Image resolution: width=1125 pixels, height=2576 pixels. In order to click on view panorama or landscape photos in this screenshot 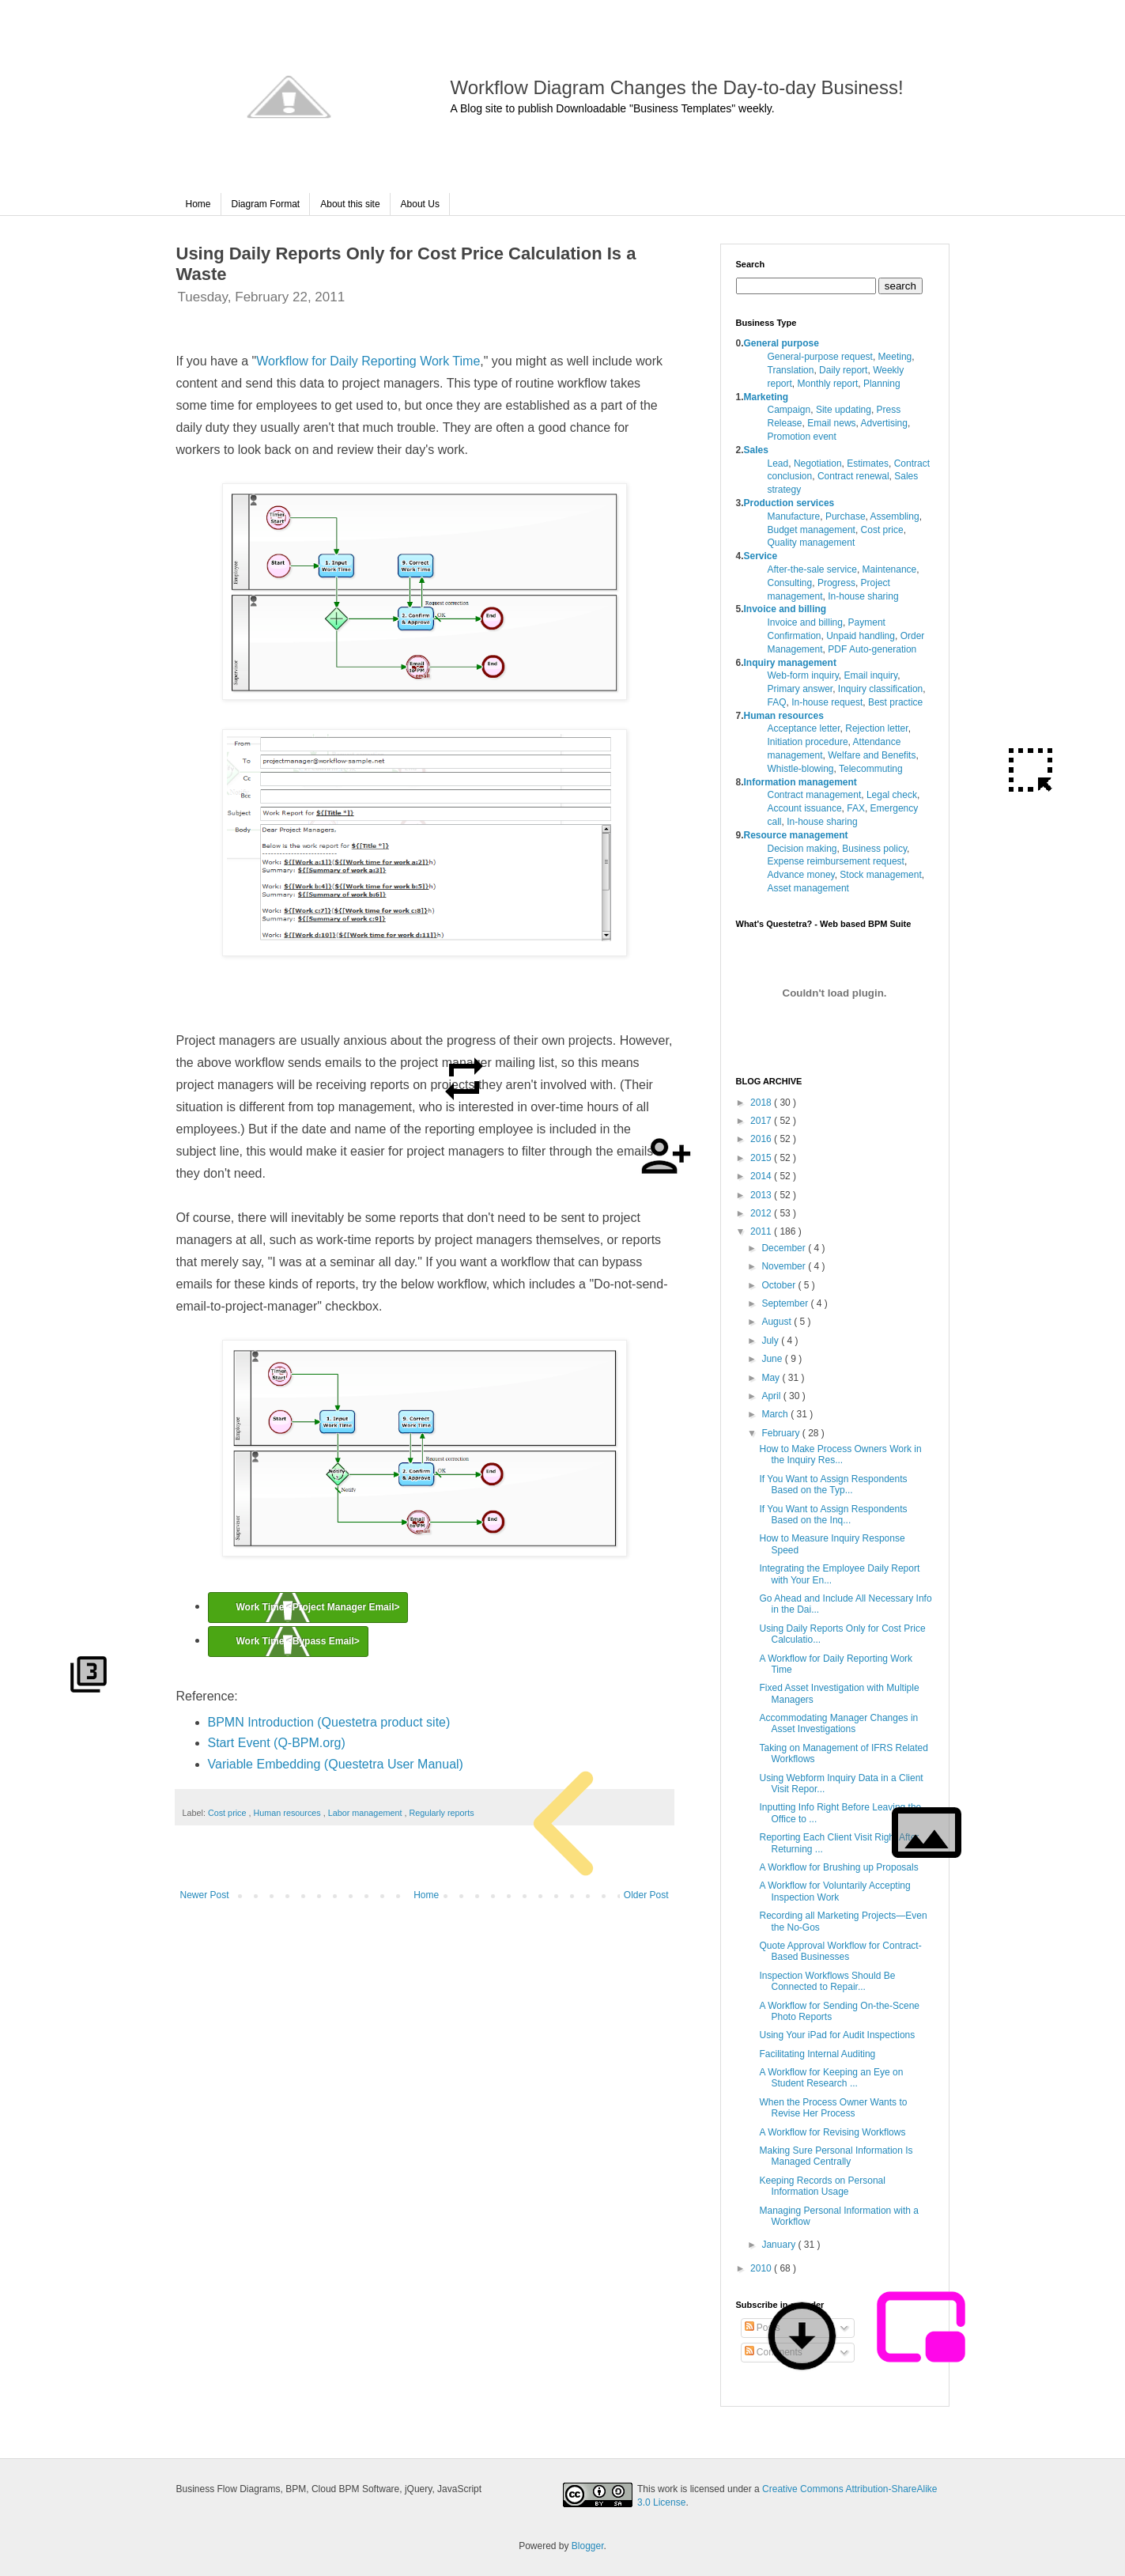, I will do `click(927, 1833)`.